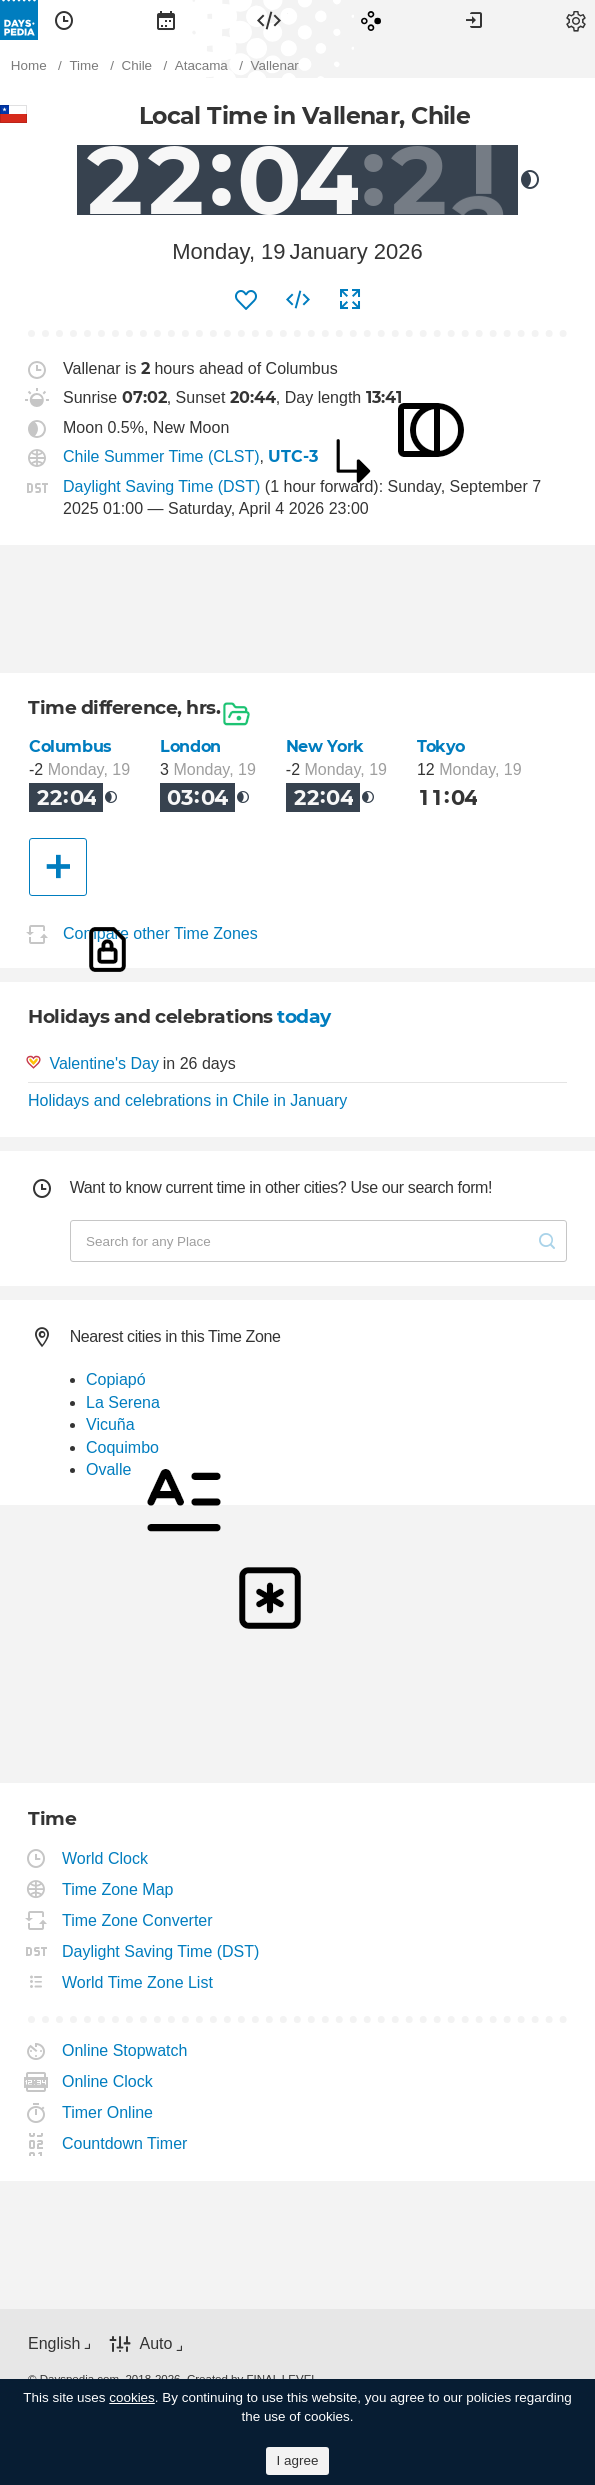 This screenshot has height=2485, width=595. Describe the element at coordinates (270, 1598) in the screenshot. I see `enter a password or PIN field` at that location.